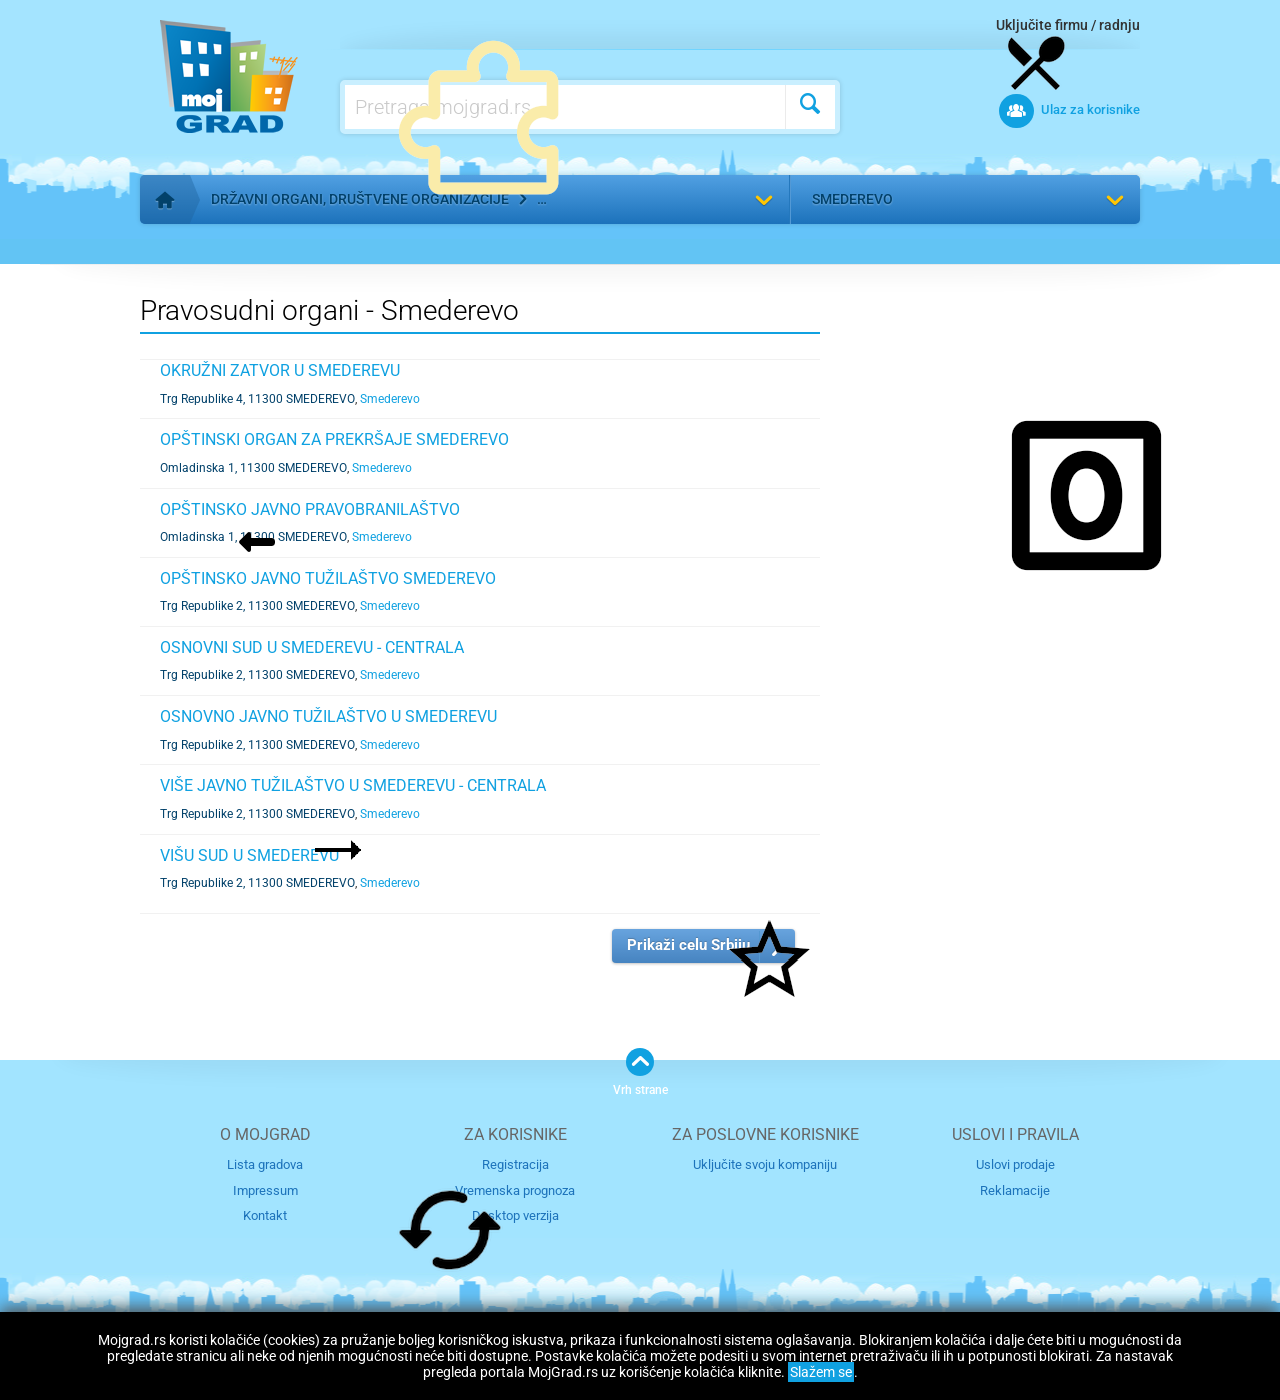 This screenshot has width=1280, height=1400. I want to click on view restaurant or dining options, so click(1035, 62).